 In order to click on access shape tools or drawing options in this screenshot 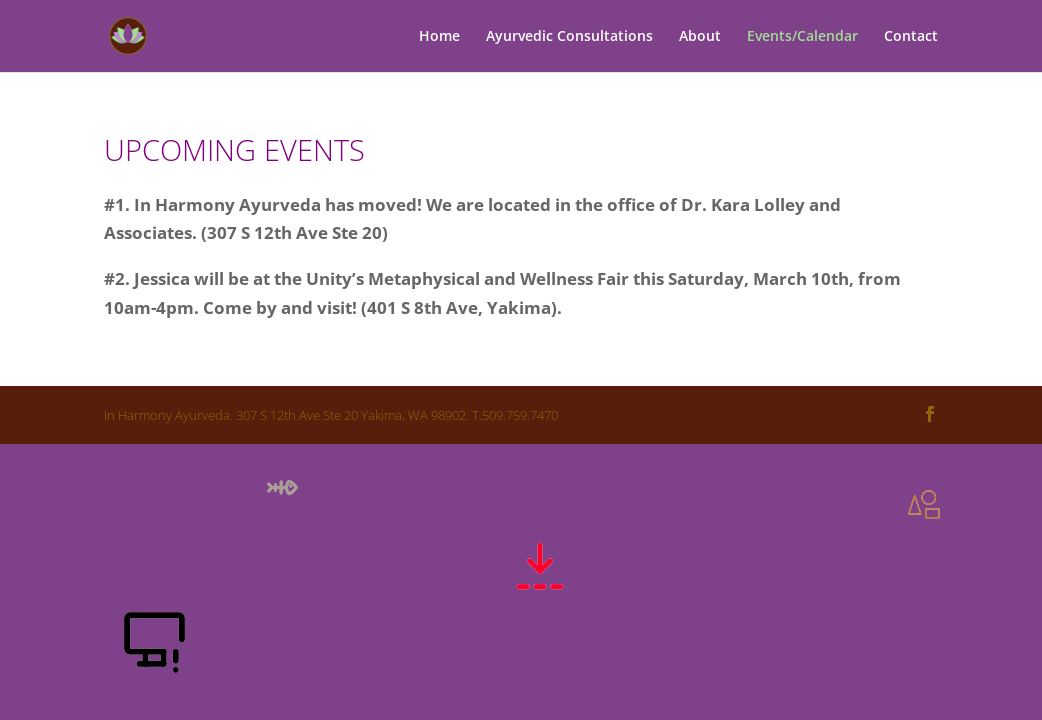, I will do `click(924, 505)`.